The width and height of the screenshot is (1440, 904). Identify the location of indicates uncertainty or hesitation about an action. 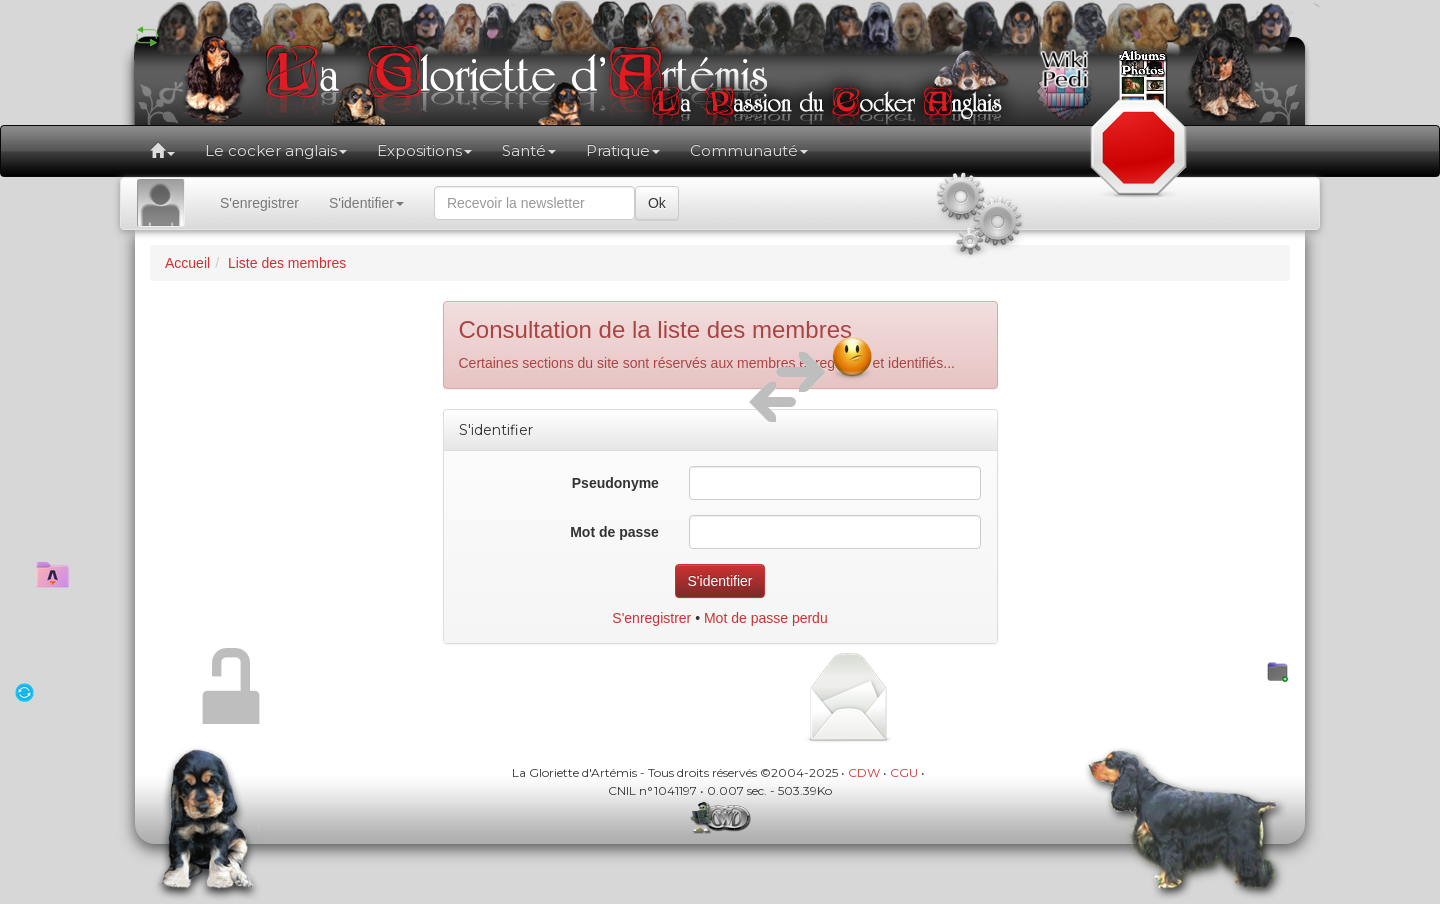
(852, 358).